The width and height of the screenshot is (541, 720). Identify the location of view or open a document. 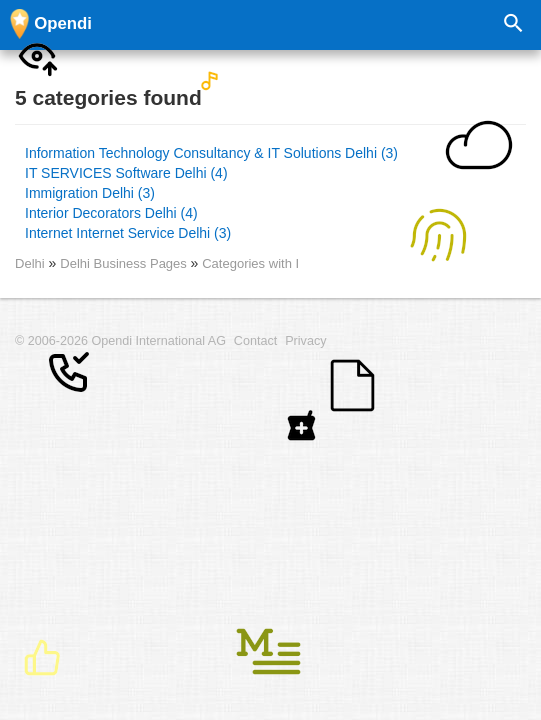
(352, 385).